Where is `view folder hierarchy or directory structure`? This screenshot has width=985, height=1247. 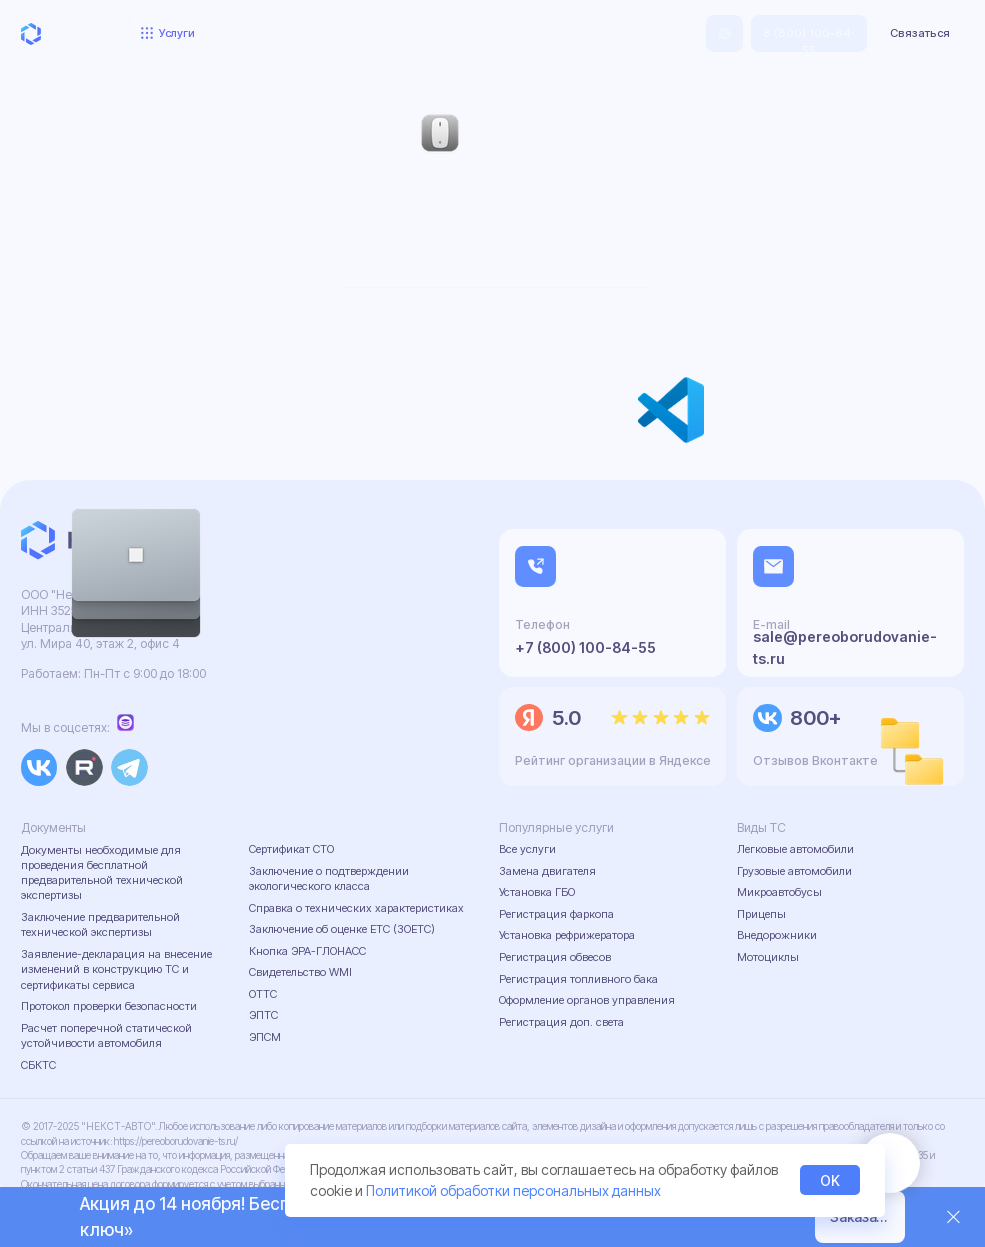
view folder hierarchy or directory structure is located at coordinates (914, 751).